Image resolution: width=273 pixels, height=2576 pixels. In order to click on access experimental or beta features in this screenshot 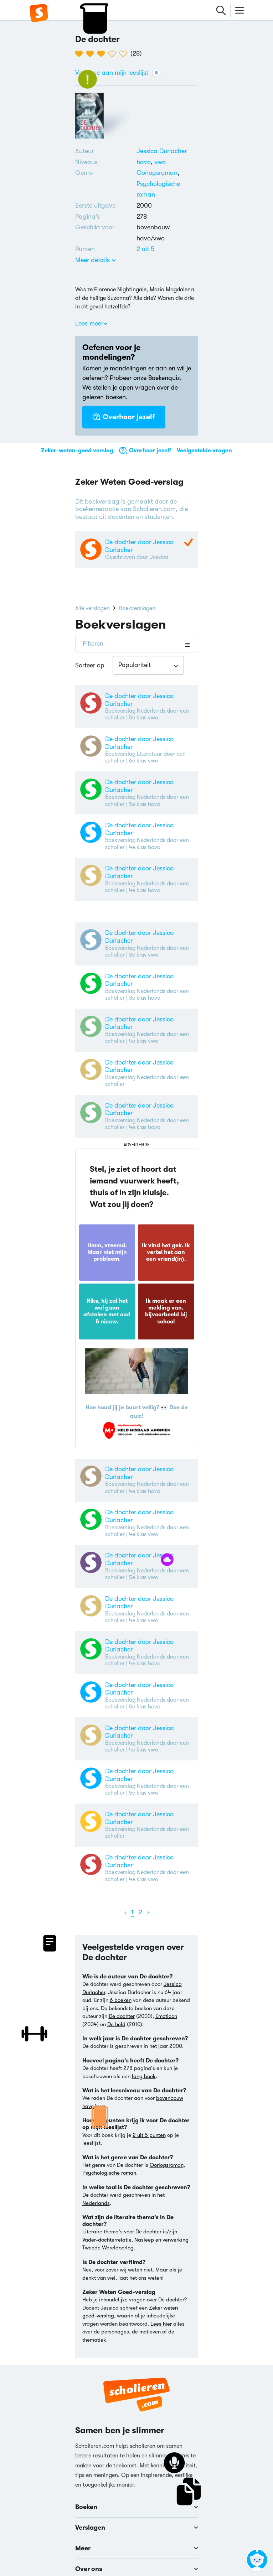, I will do `click(94, 19)`.